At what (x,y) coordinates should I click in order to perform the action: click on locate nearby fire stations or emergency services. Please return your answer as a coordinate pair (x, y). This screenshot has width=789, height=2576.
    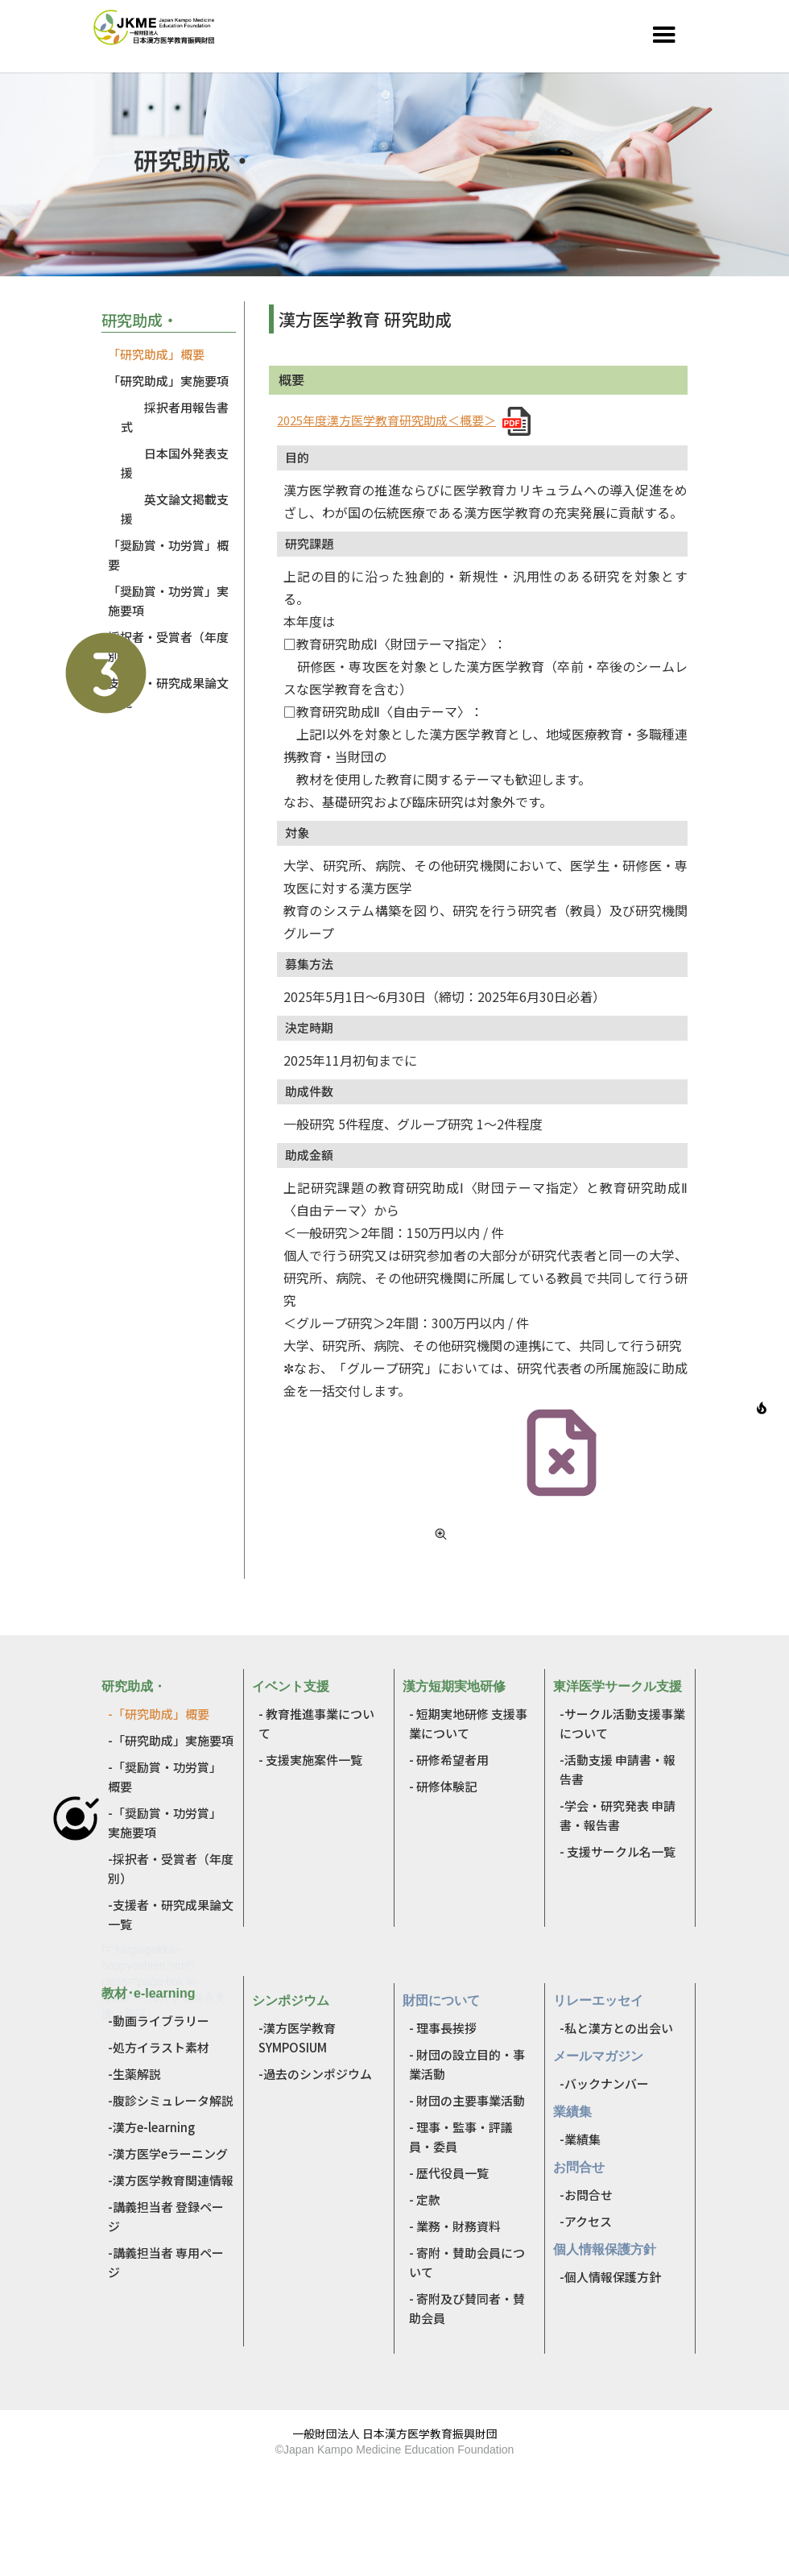
    Looking at the image, I should click on (762, 1408).